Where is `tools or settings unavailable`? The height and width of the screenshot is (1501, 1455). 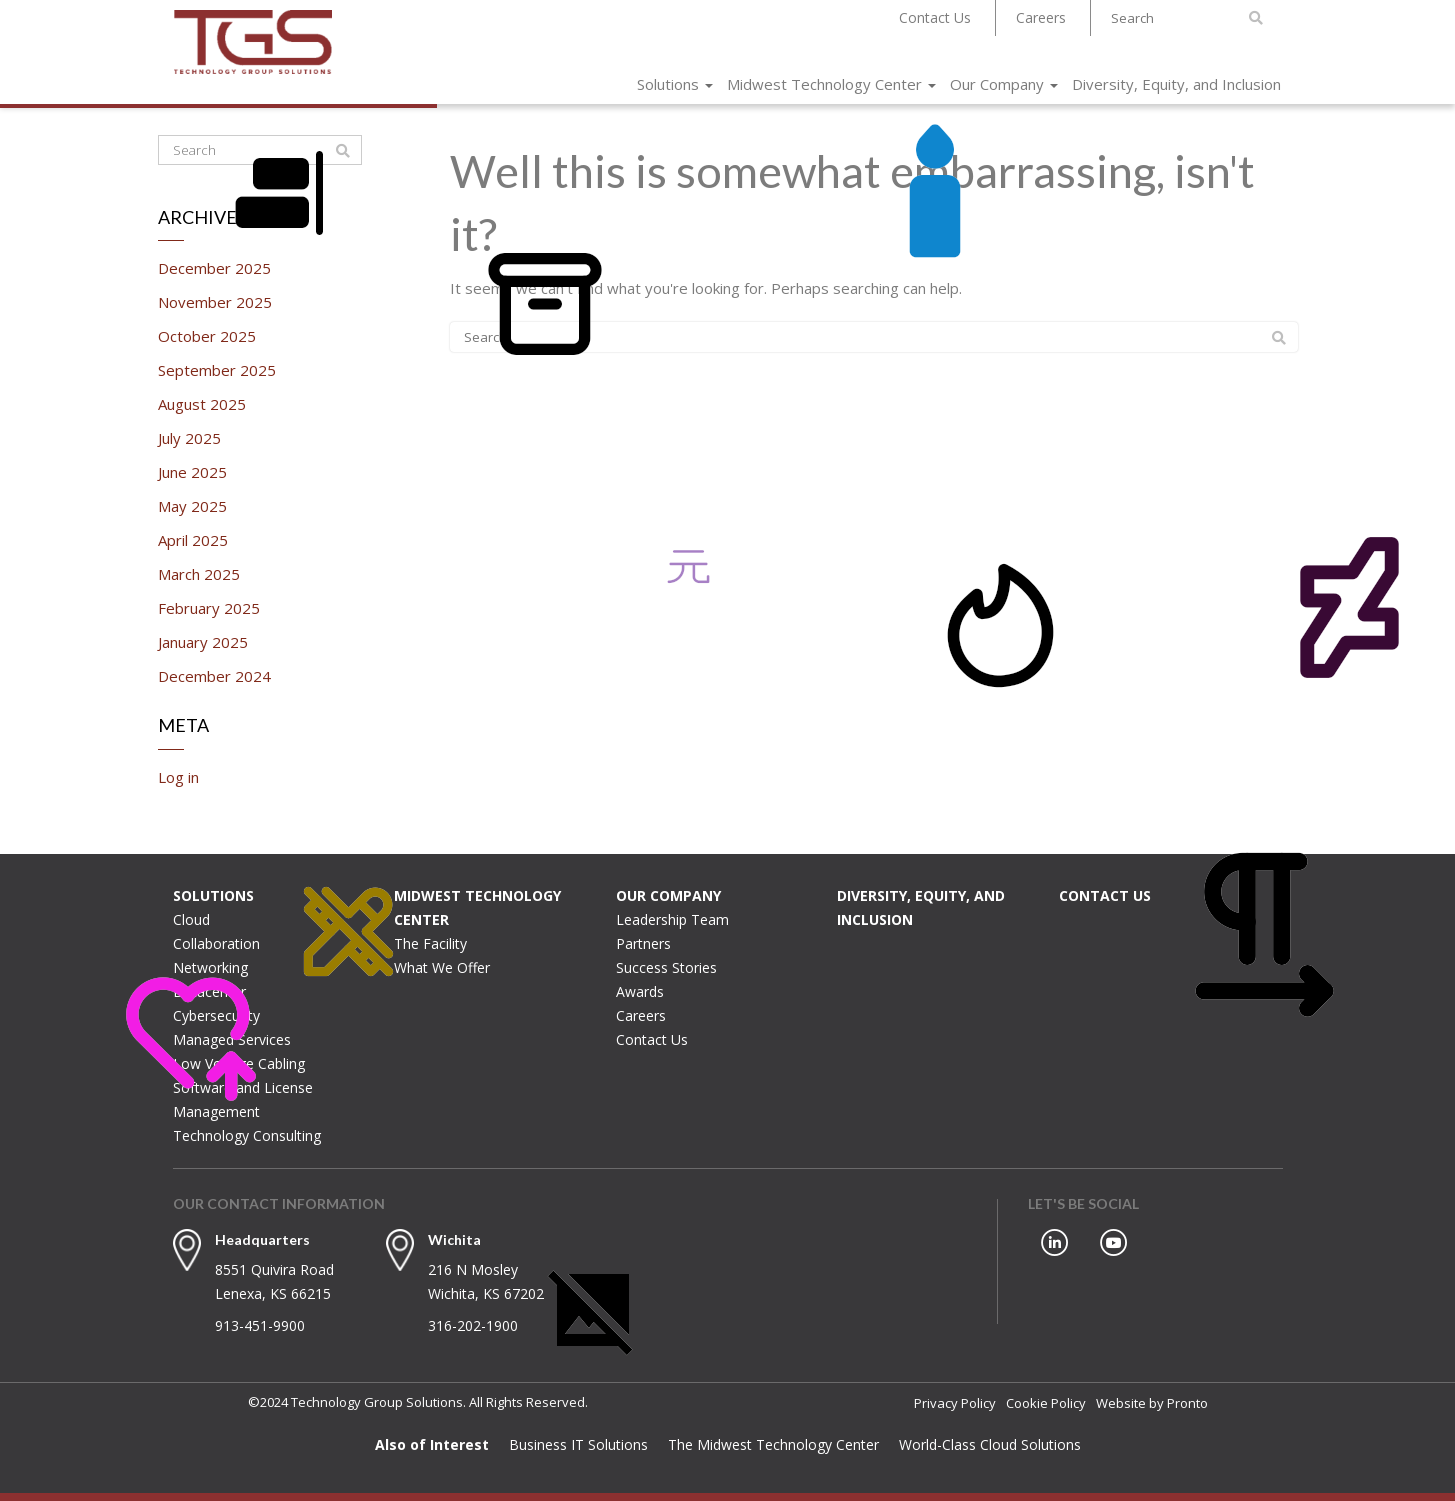
tools or settings unavailable is located at coordinates (348, 931).